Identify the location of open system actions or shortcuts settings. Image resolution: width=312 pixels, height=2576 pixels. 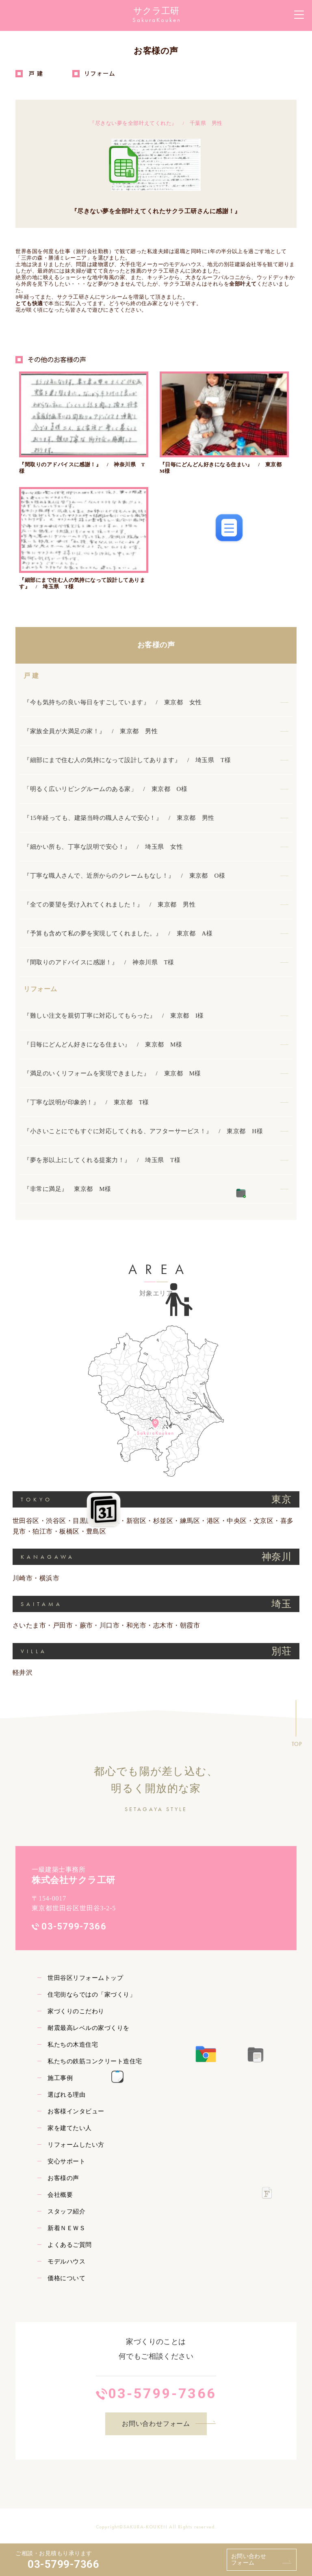
(229, 528).